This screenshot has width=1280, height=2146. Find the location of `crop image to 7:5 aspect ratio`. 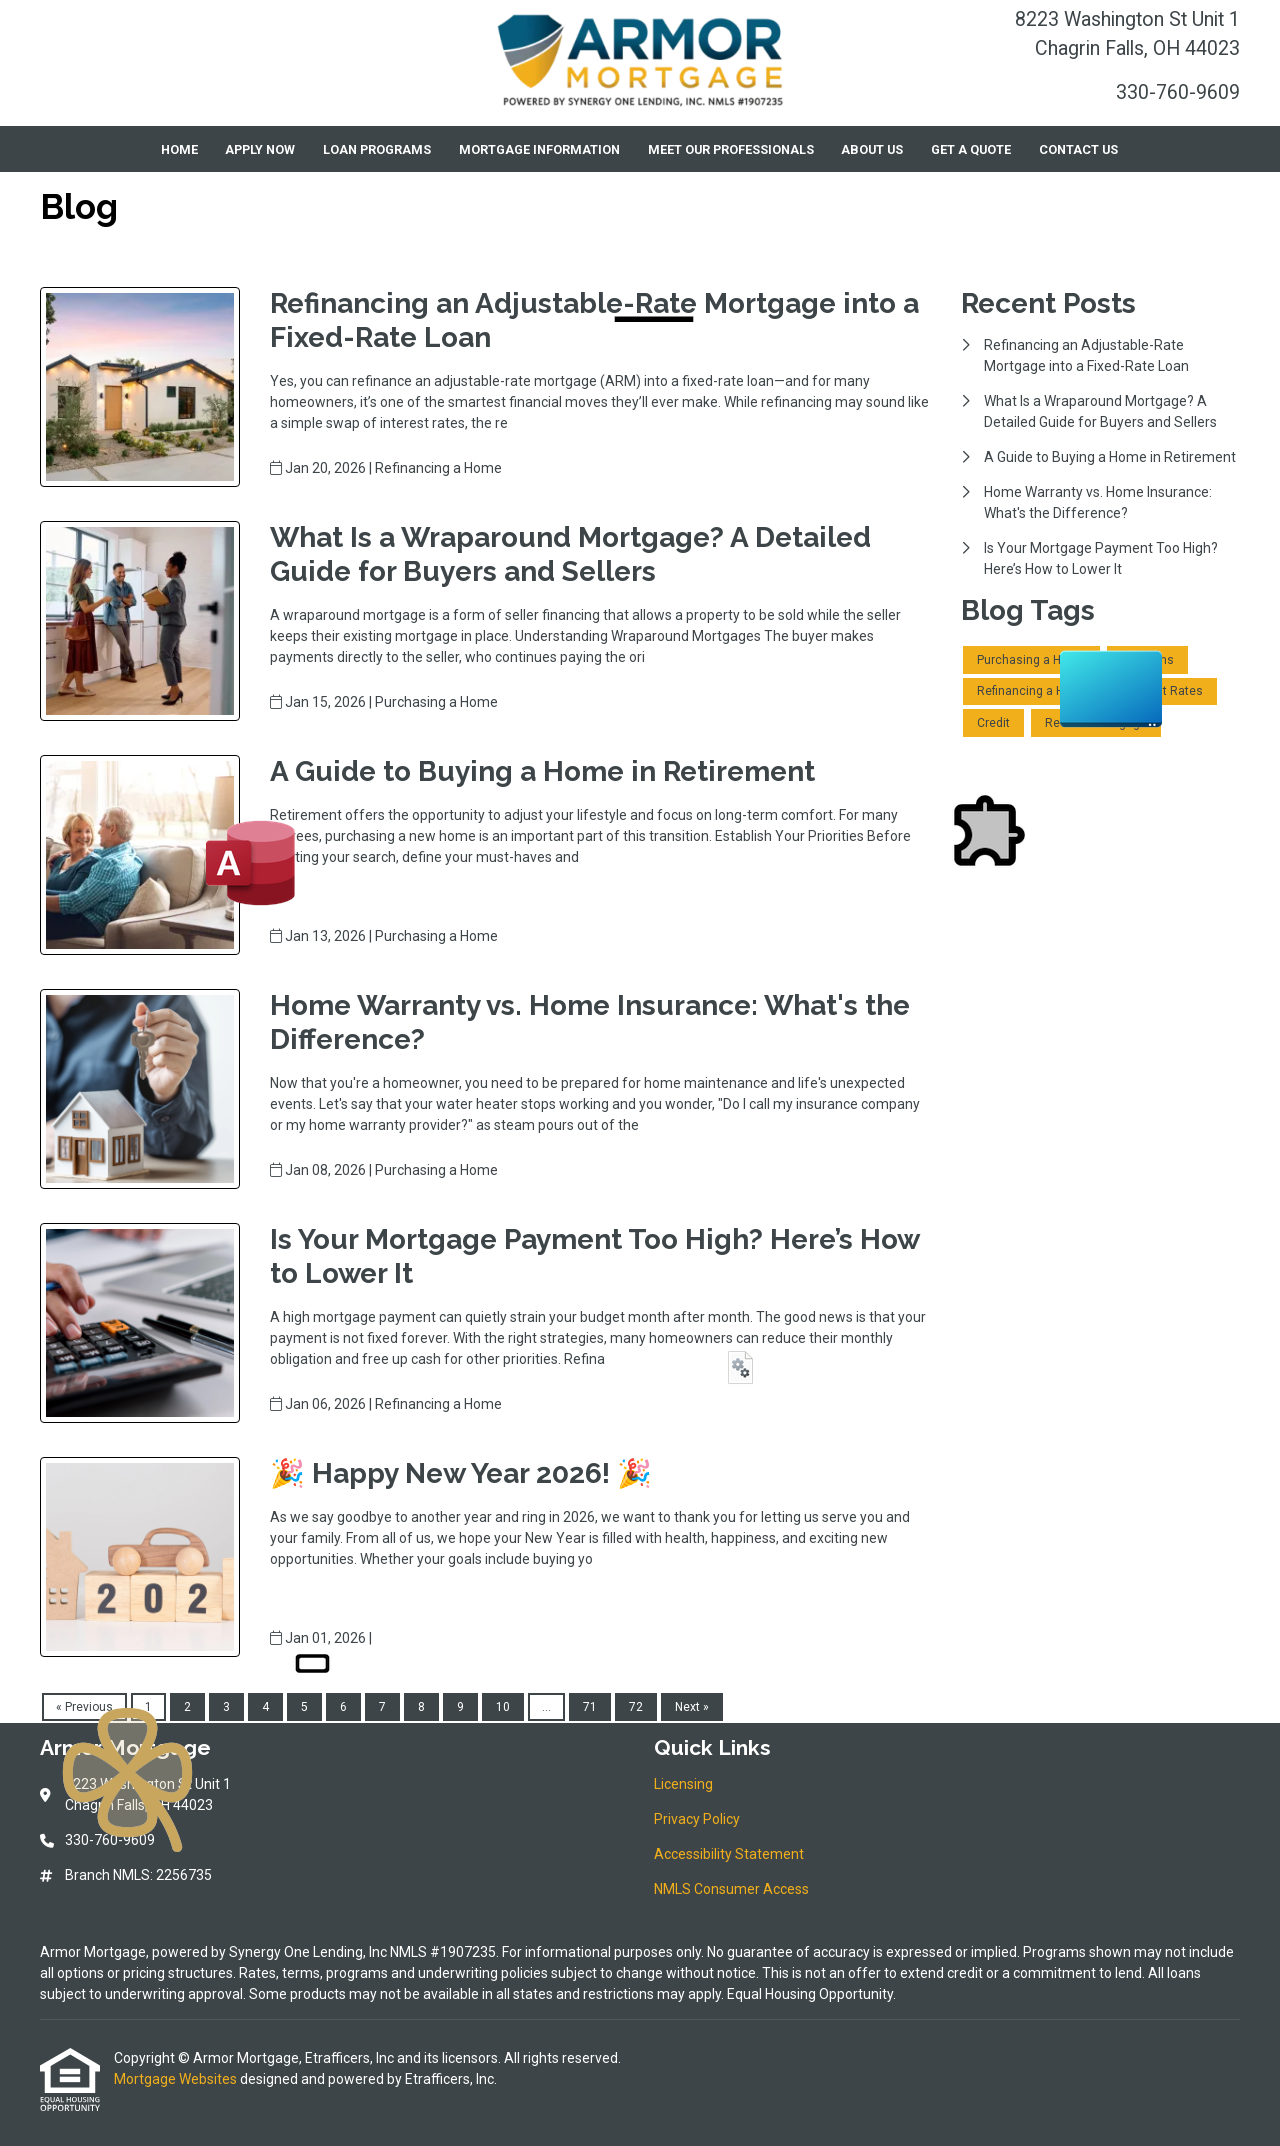

crop image to 7:5 aspect ratio is located at coordinates (312, 1663).